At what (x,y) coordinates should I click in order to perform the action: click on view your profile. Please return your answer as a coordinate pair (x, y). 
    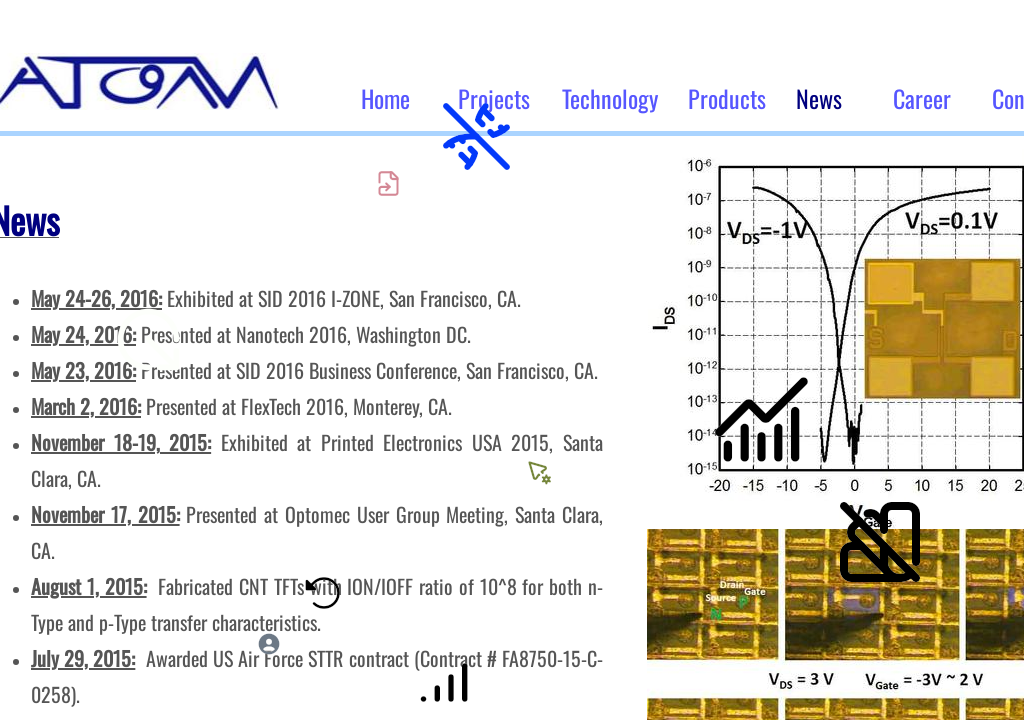
    Looking at the image, I should click on (269, 644).